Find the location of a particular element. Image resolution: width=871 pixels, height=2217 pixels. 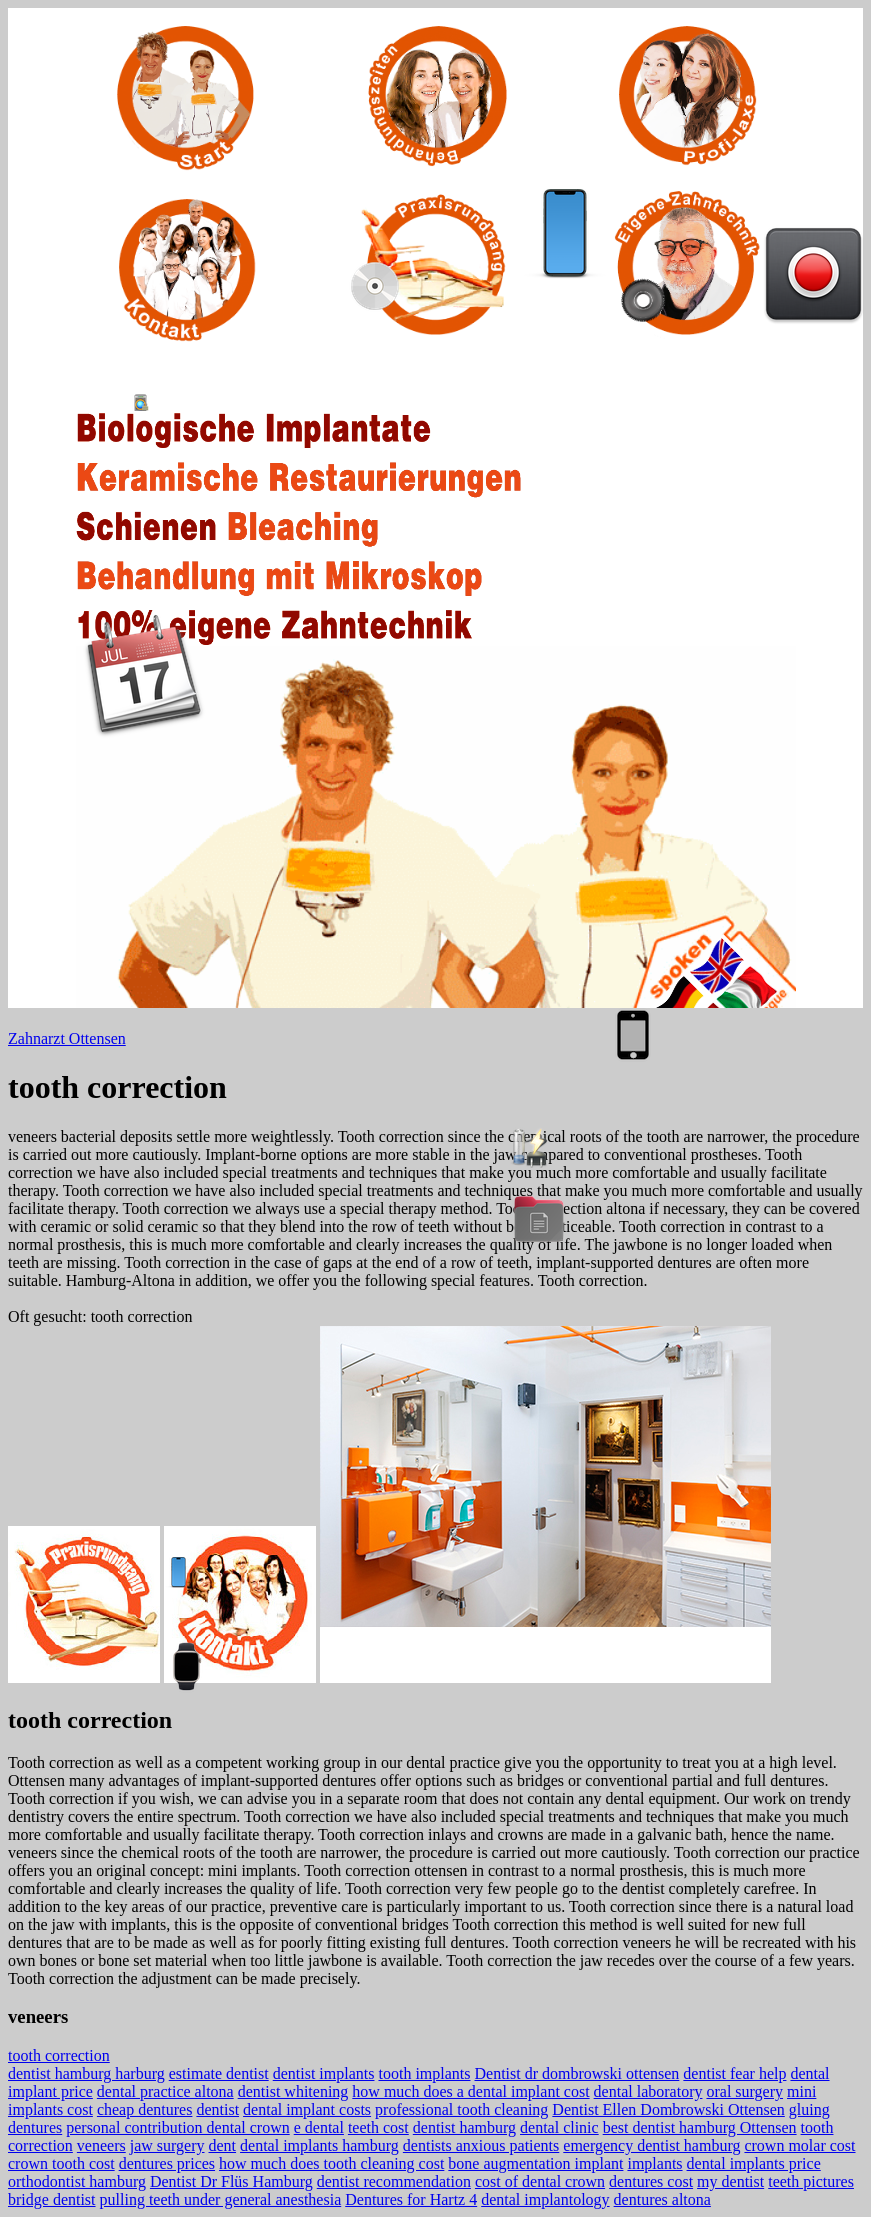

view notifications and alerts is located at coordinates (813, 275).